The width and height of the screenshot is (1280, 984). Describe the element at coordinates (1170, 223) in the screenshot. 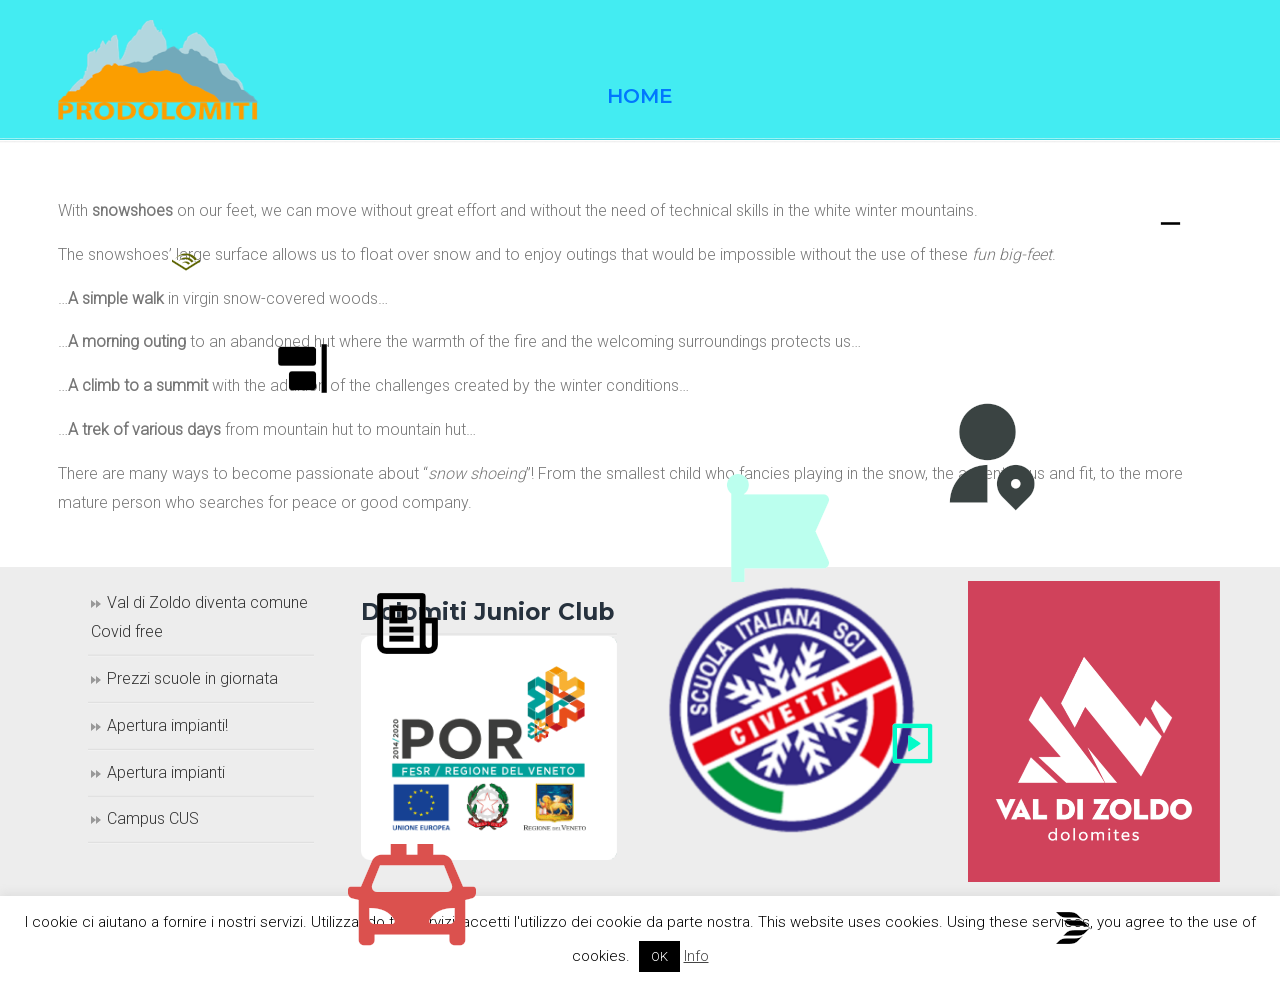

I see `remove or subtract an item` at that location.